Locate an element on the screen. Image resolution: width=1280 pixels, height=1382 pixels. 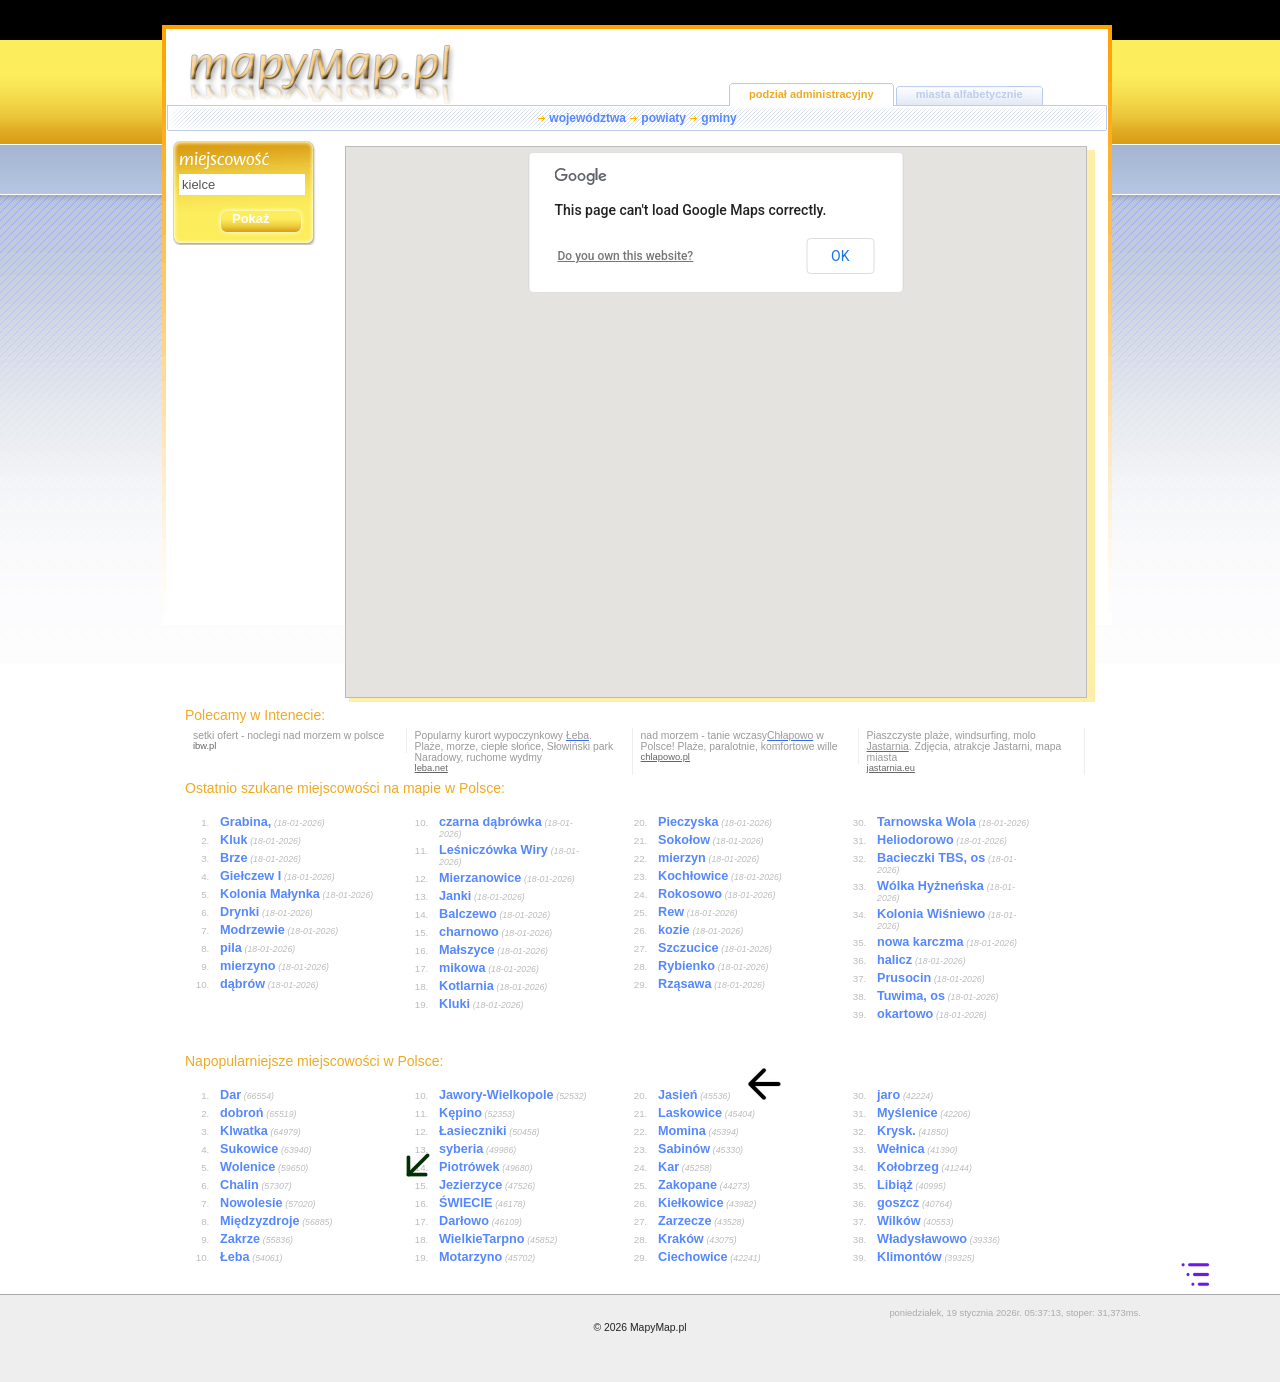
go back to the previous screen is located at coordinates (764, 1084).